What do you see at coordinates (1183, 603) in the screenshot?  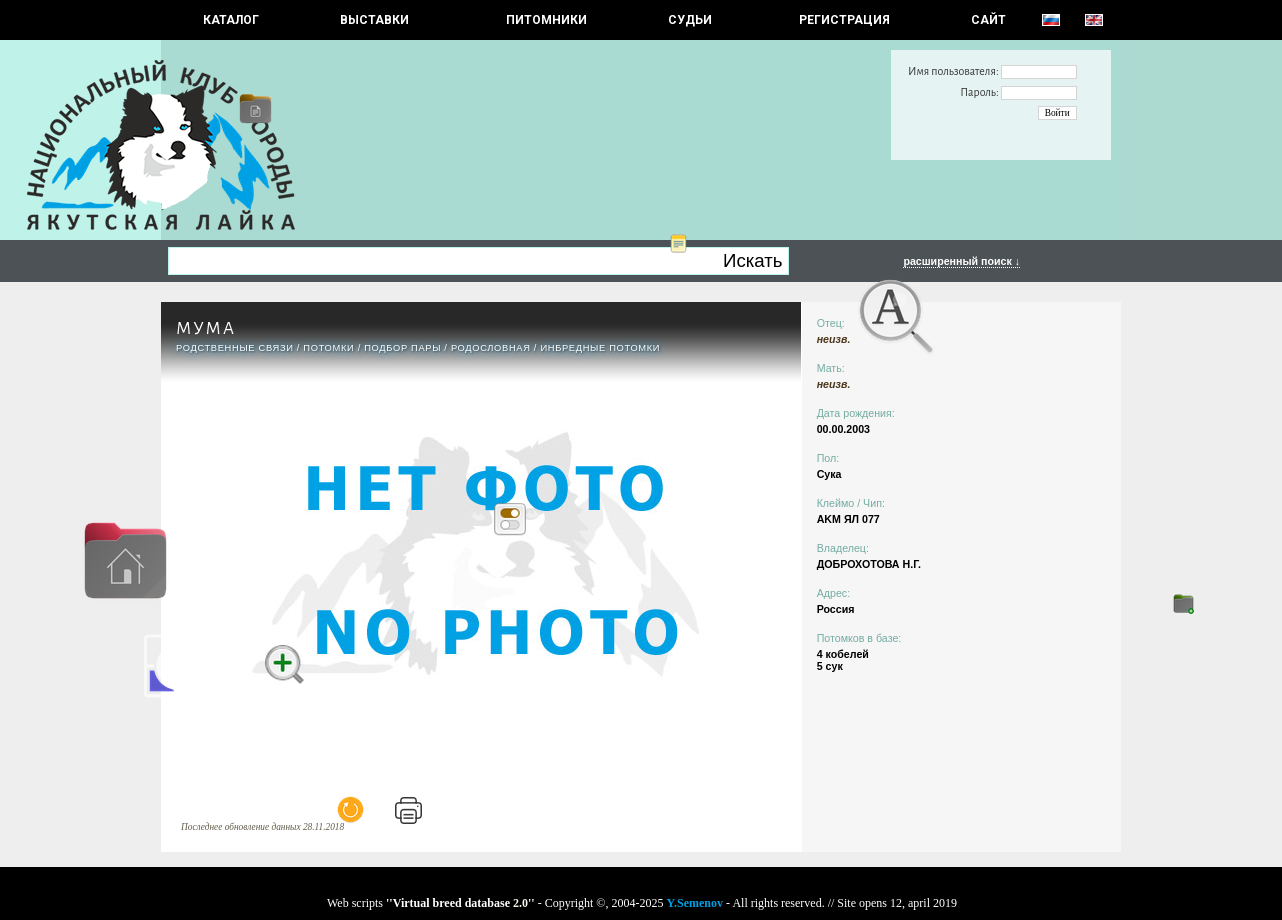 I see `create a new folder` at bounding box center [1183, 603].